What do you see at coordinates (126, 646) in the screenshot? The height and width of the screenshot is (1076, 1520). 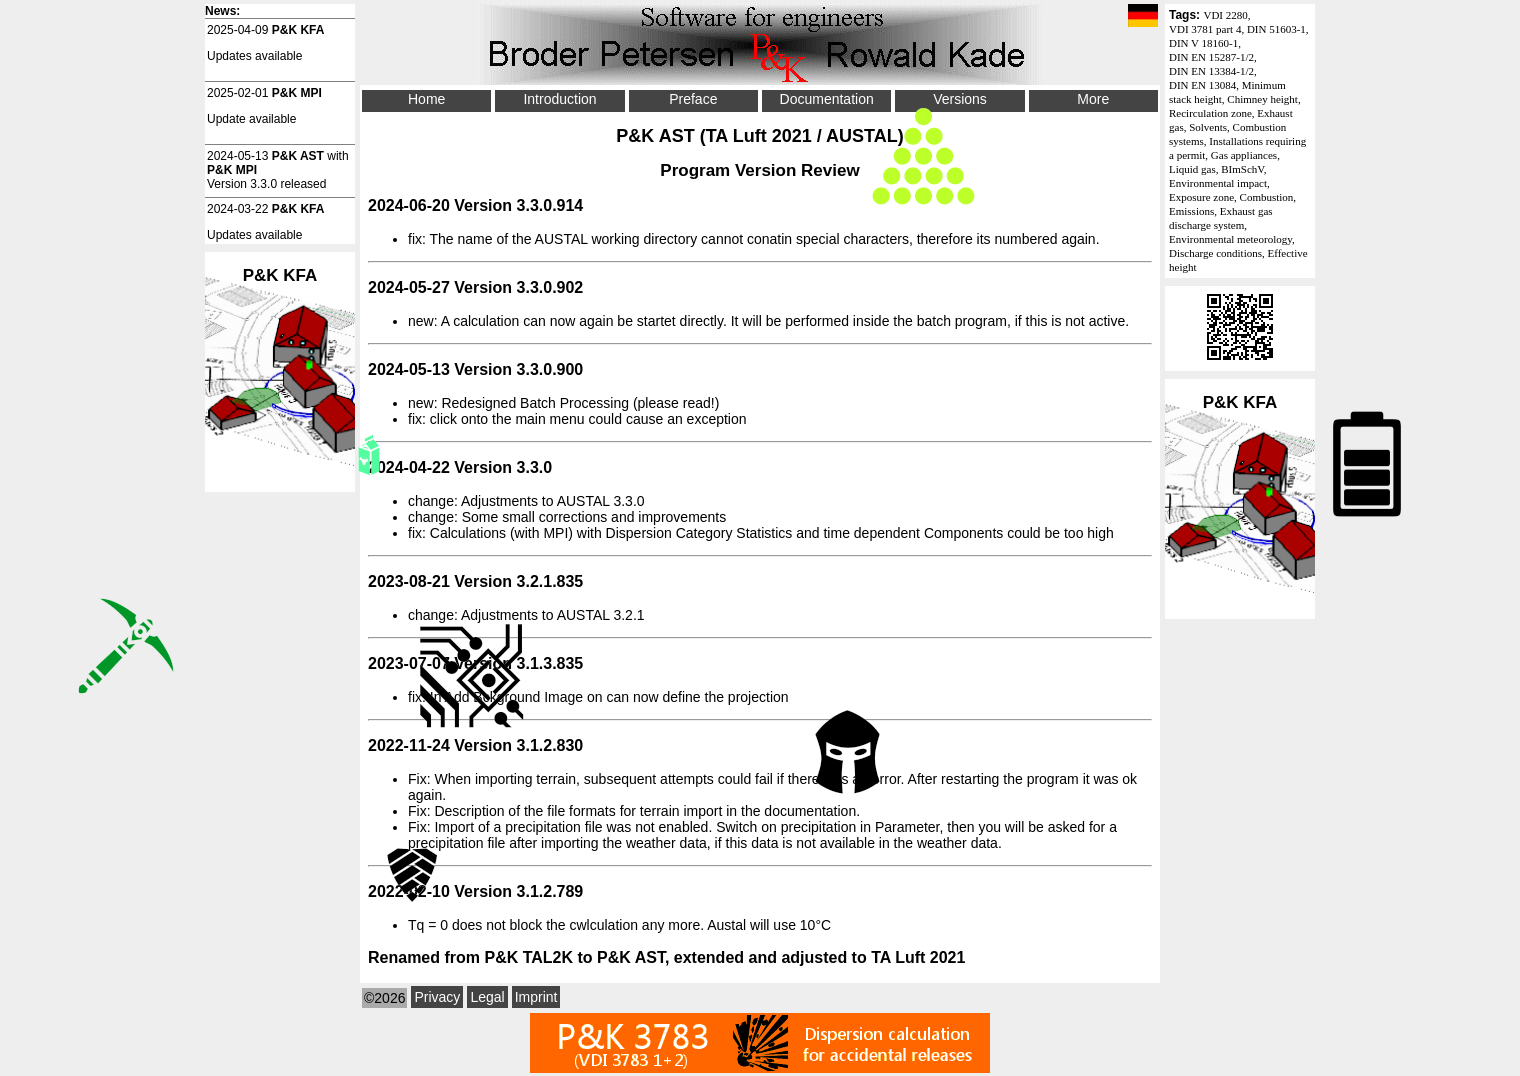 I see `select war pick weapon in game inventory` at bounding box center [126, 646].